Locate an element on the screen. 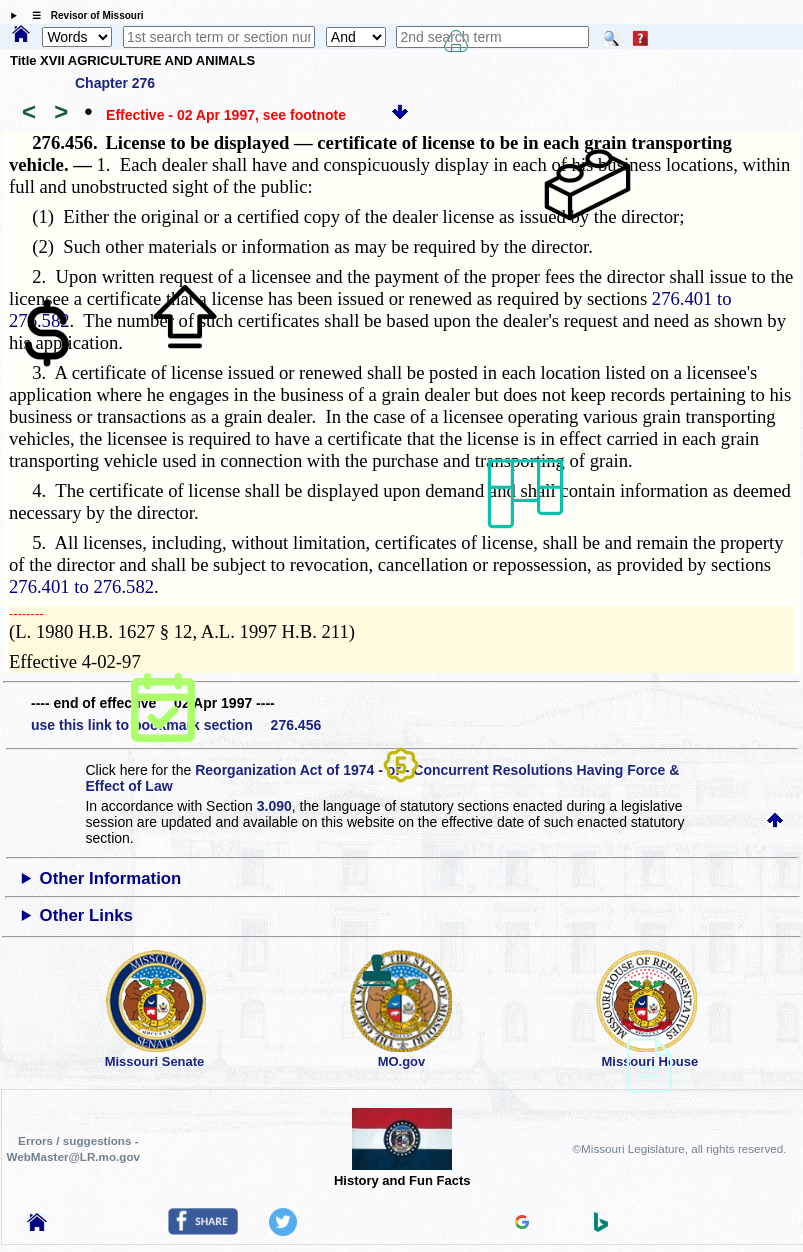 The height and width of the screenshot is (1252, 803). confirm or complete a scheduled event is located at coordinates (163, 710).